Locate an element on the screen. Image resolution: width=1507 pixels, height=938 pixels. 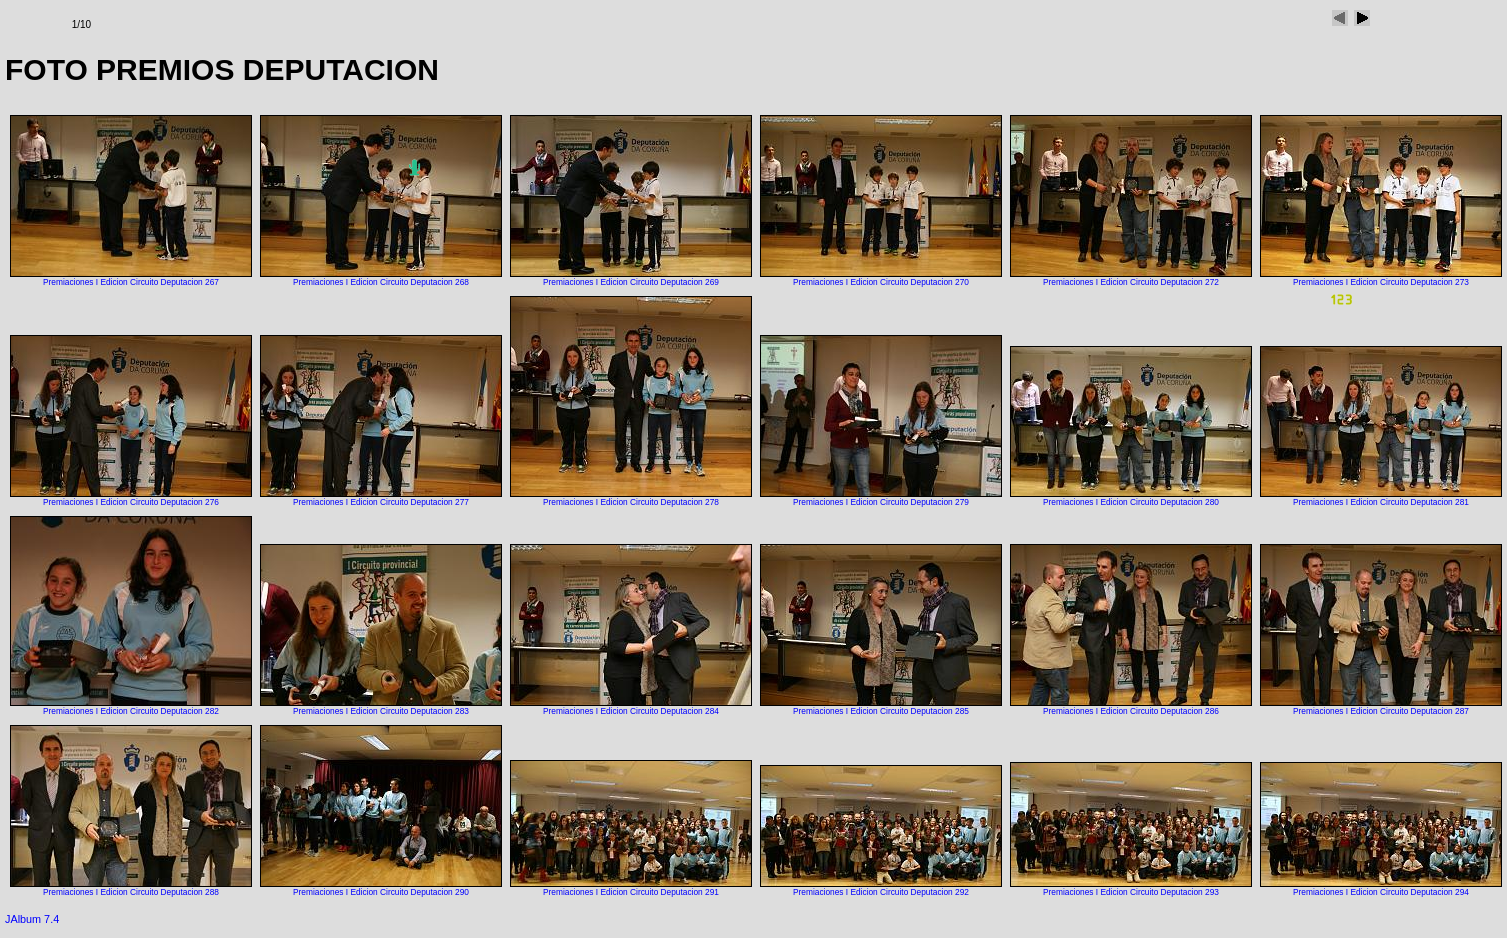
indicates desert or arid climate conditions is located at coordinates (414, 167).